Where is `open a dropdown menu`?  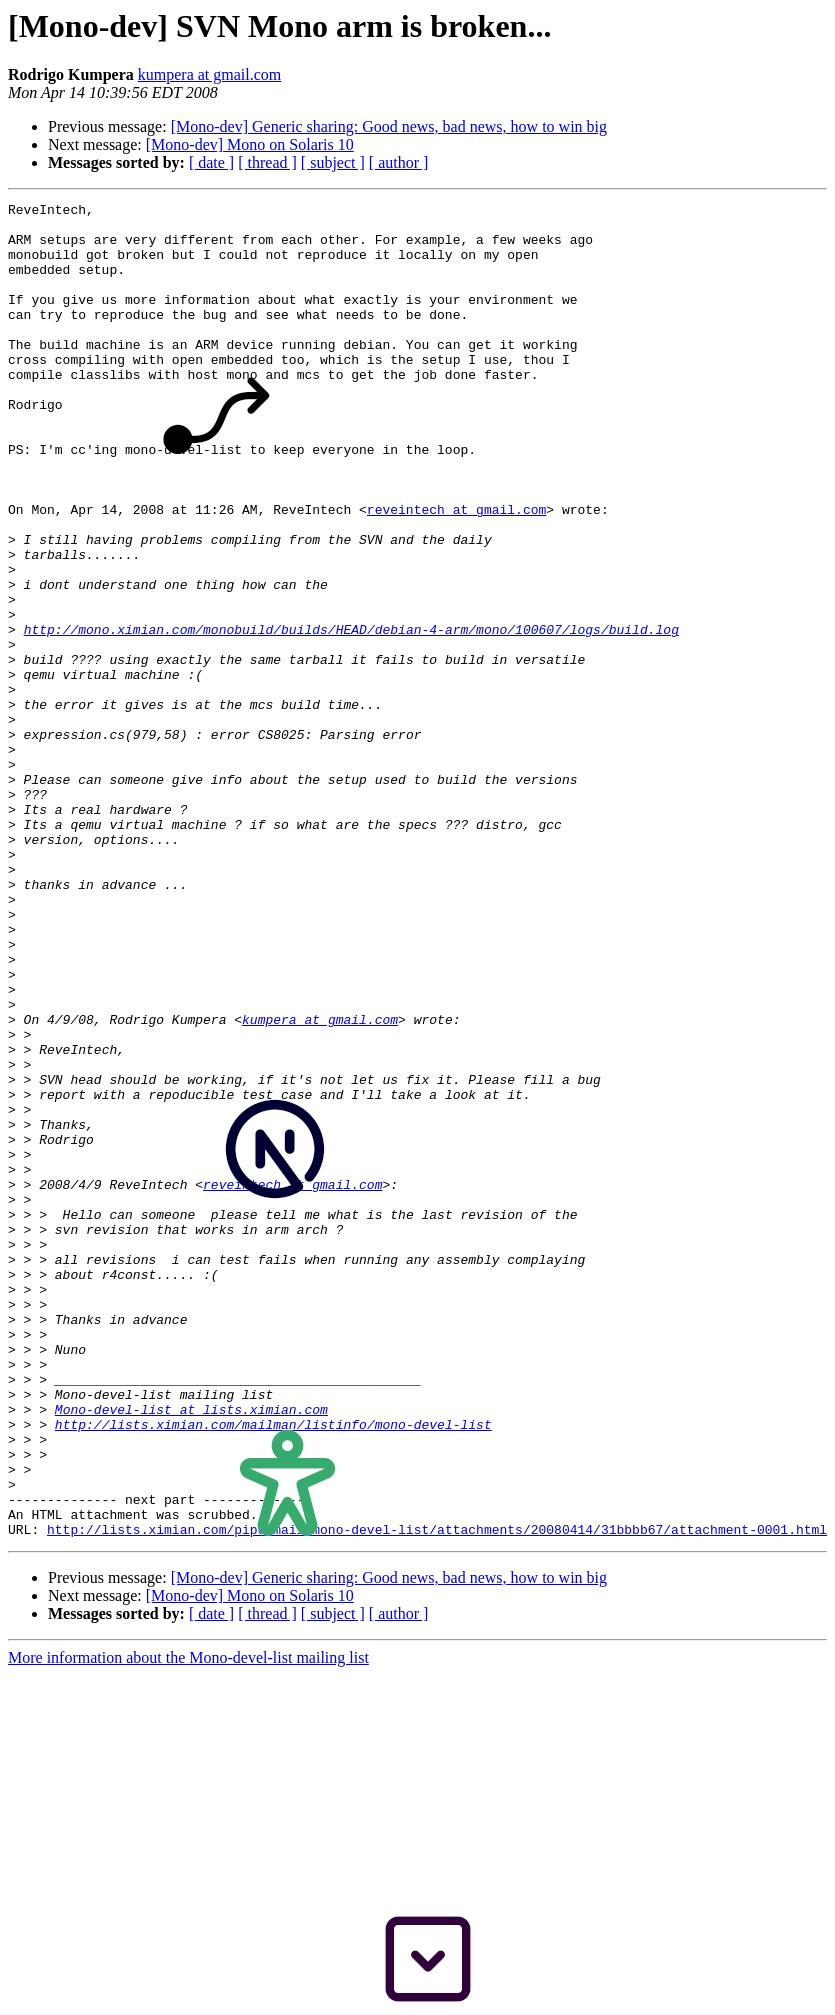
open a dropdown menu is located at coordinates (428, 1959).